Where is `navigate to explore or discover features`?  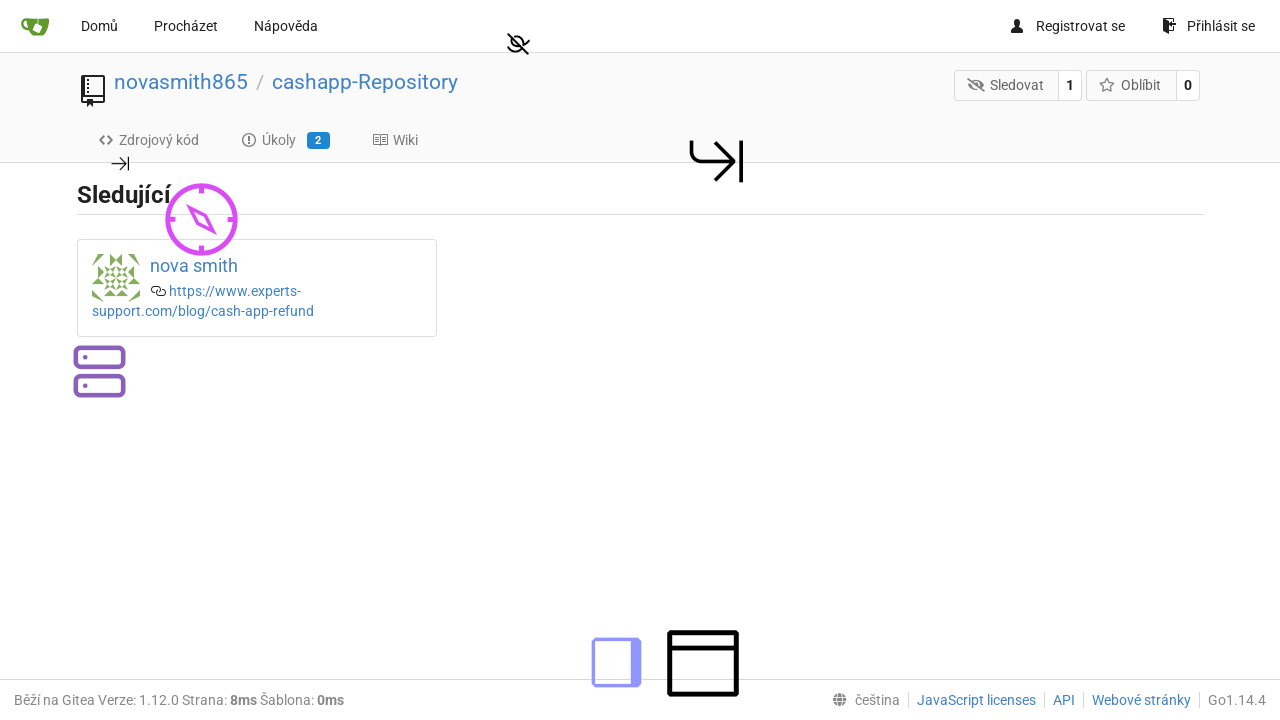 navigate to explore or discover features is located at coordinates (201, 219).